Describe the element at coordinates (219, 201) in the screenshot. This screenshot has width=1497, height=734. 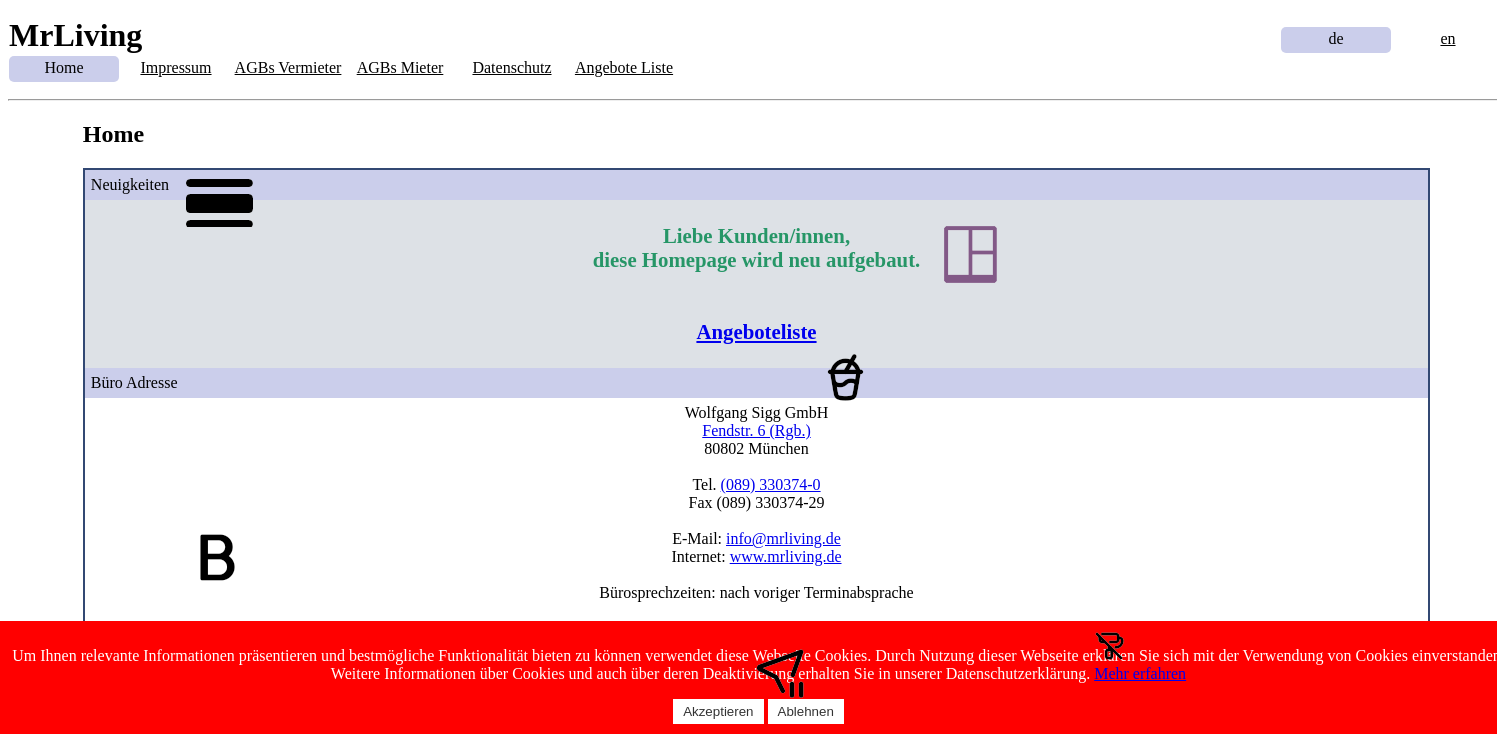
I see `switch to daily calendar view` at that location.